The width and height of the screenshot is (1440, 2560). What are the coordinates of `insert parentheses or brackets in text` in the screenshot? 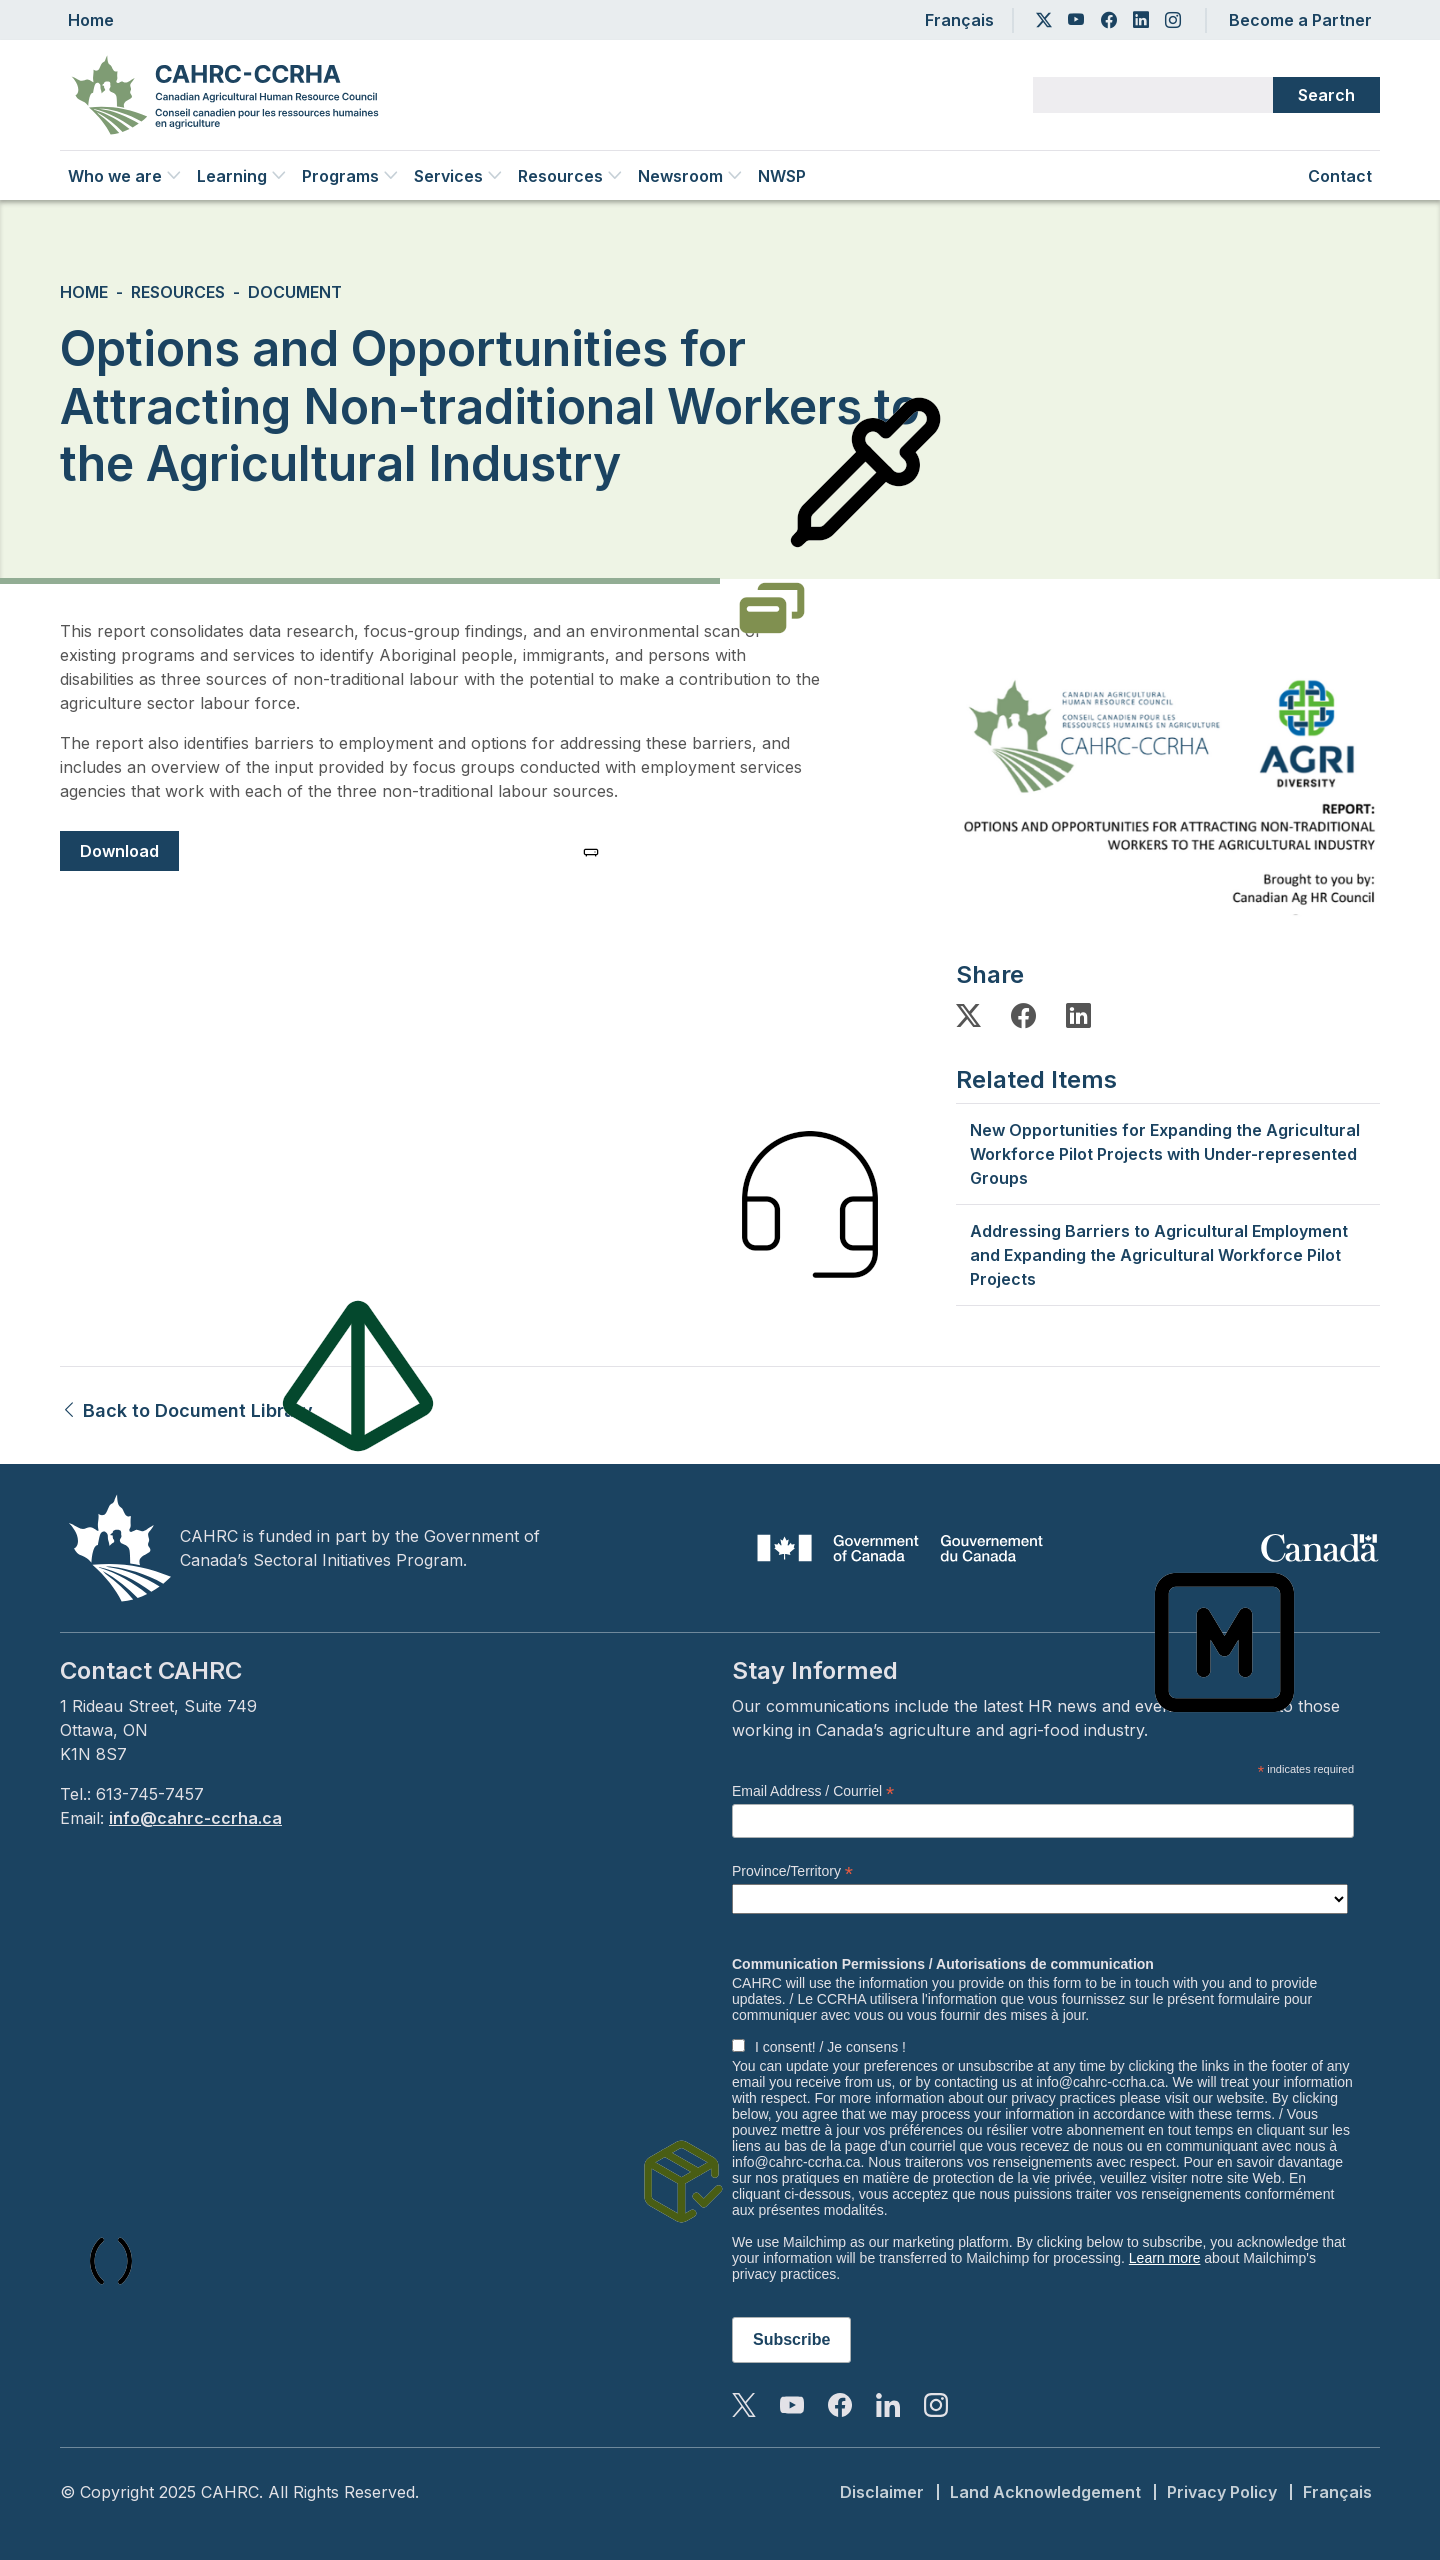 It's located at (111, 2261).